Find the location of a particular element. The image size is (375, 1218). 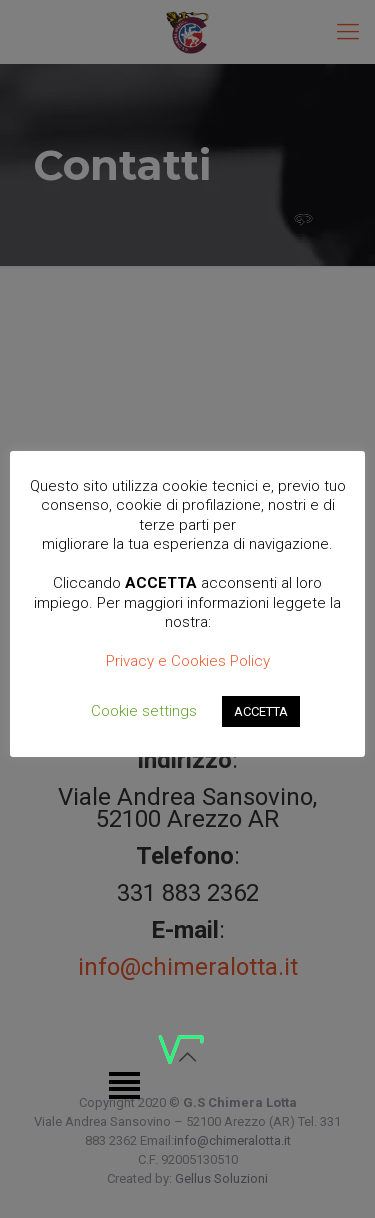

enter or calculate a square root value is located at coordinates (179, 1046).